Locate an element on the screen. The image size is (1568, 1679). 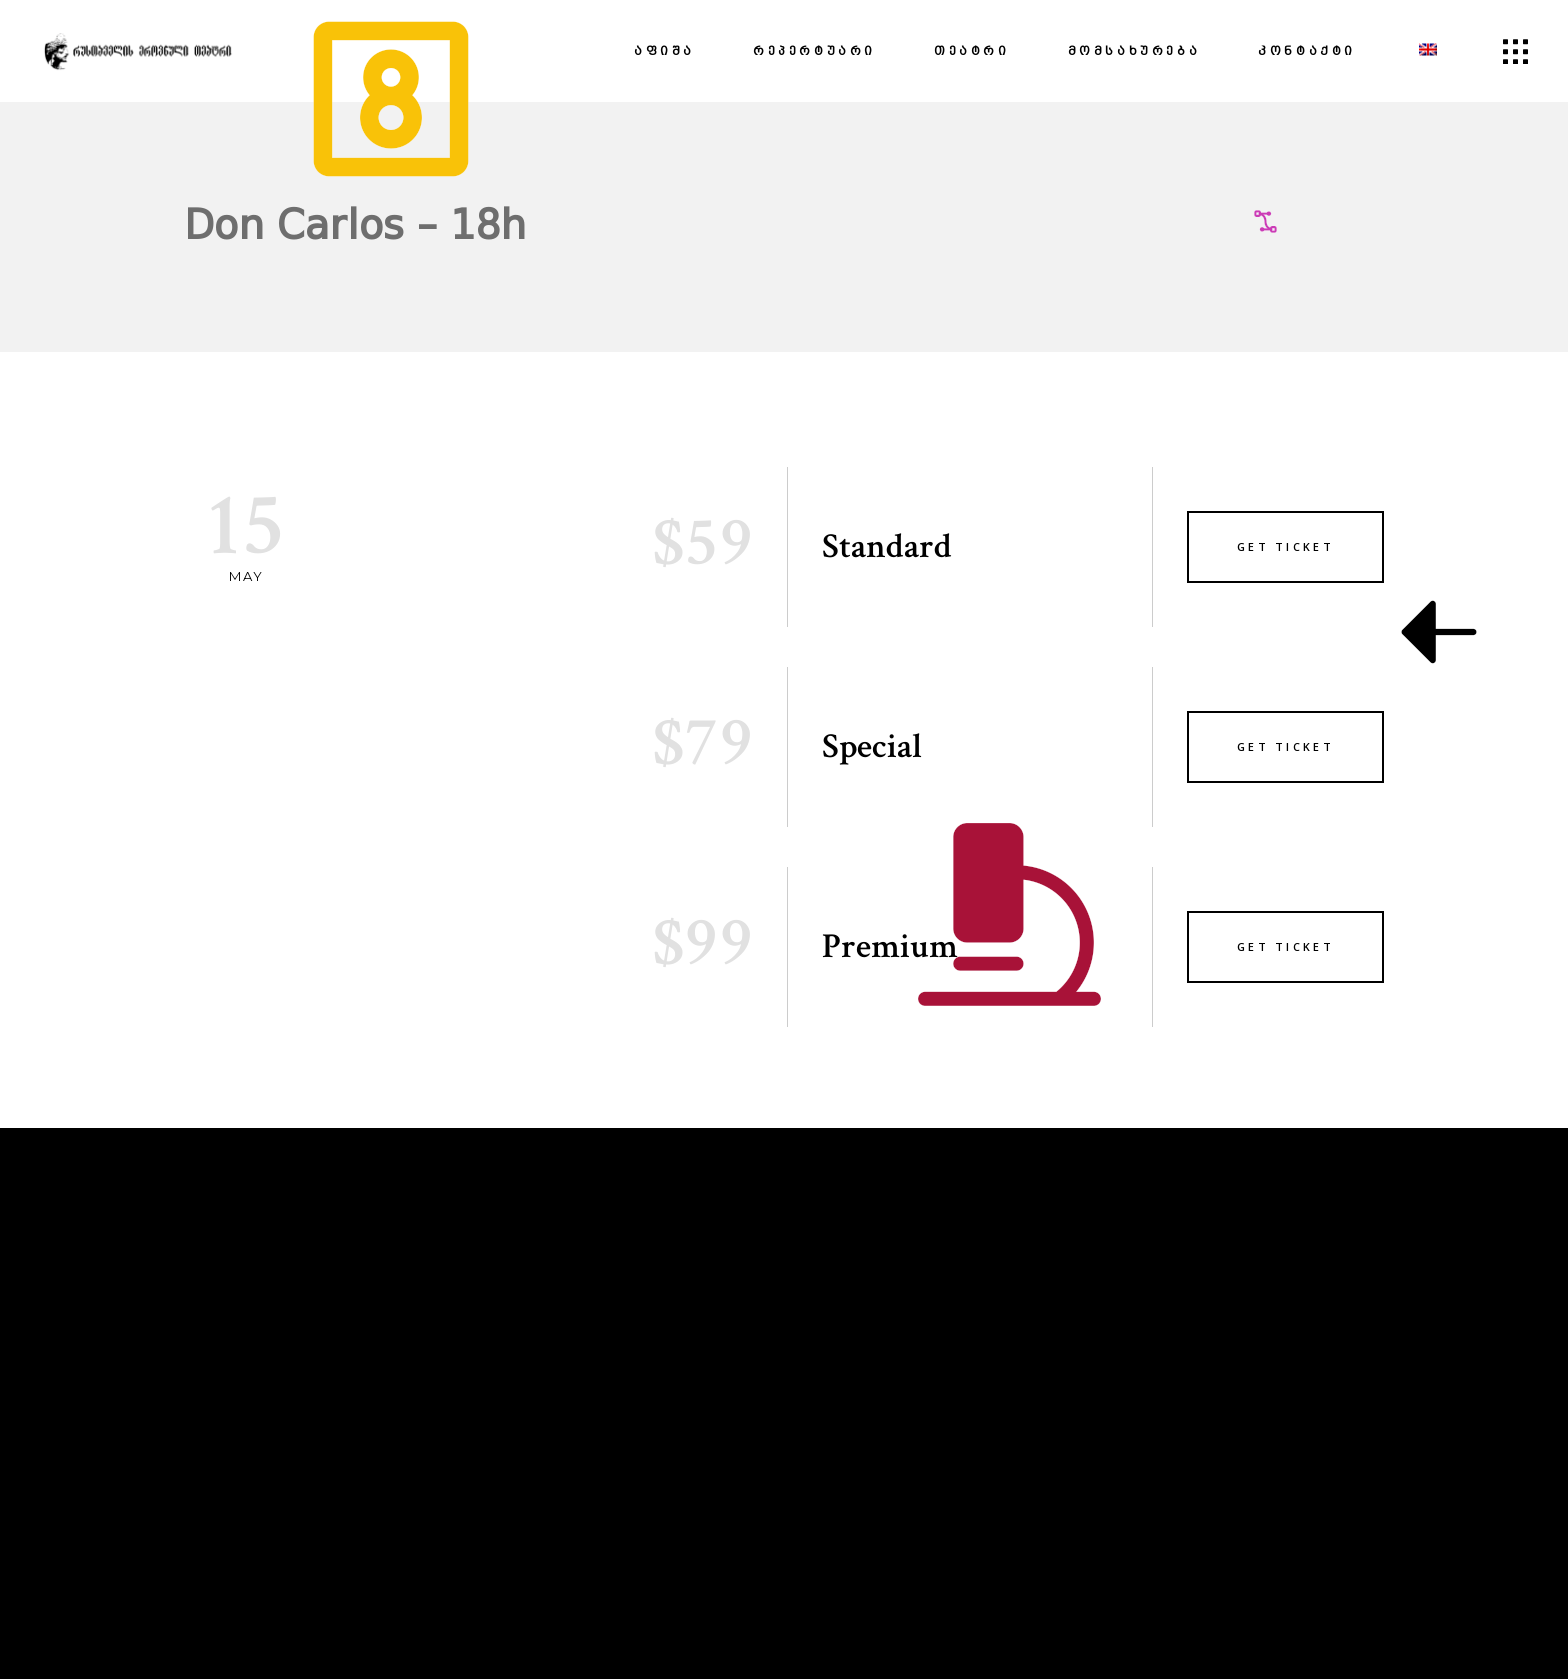
access research or laboratory tools is located at coordinates (1009, 921).